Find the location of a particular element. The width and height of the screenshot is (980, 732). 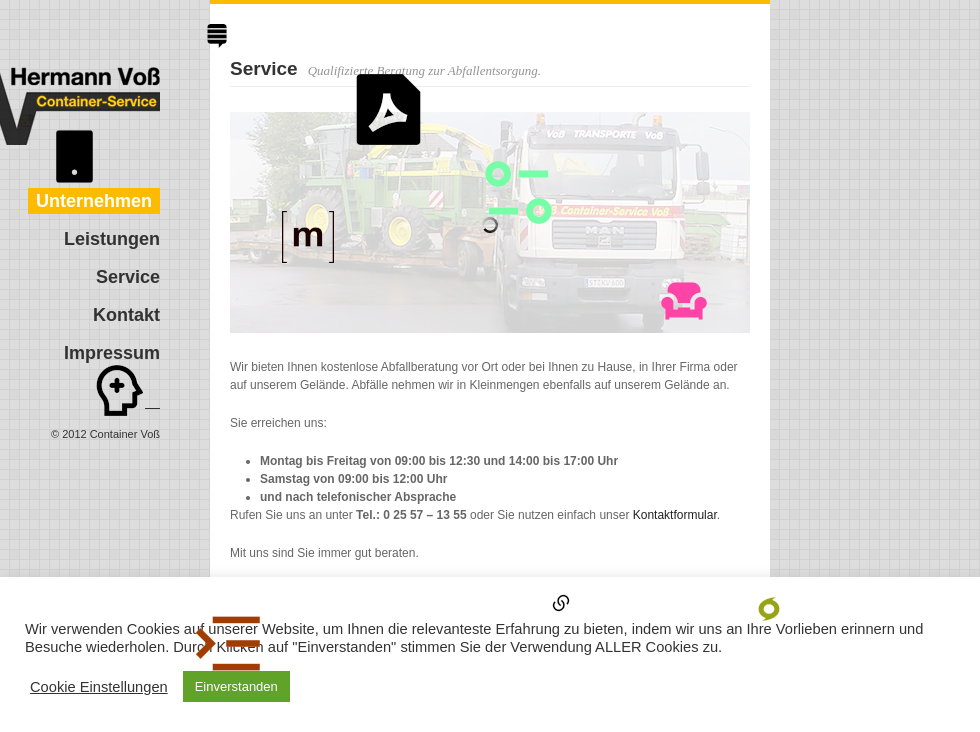

indicates typhoon or hurricane weather alert is located at coordinates (769, 609).